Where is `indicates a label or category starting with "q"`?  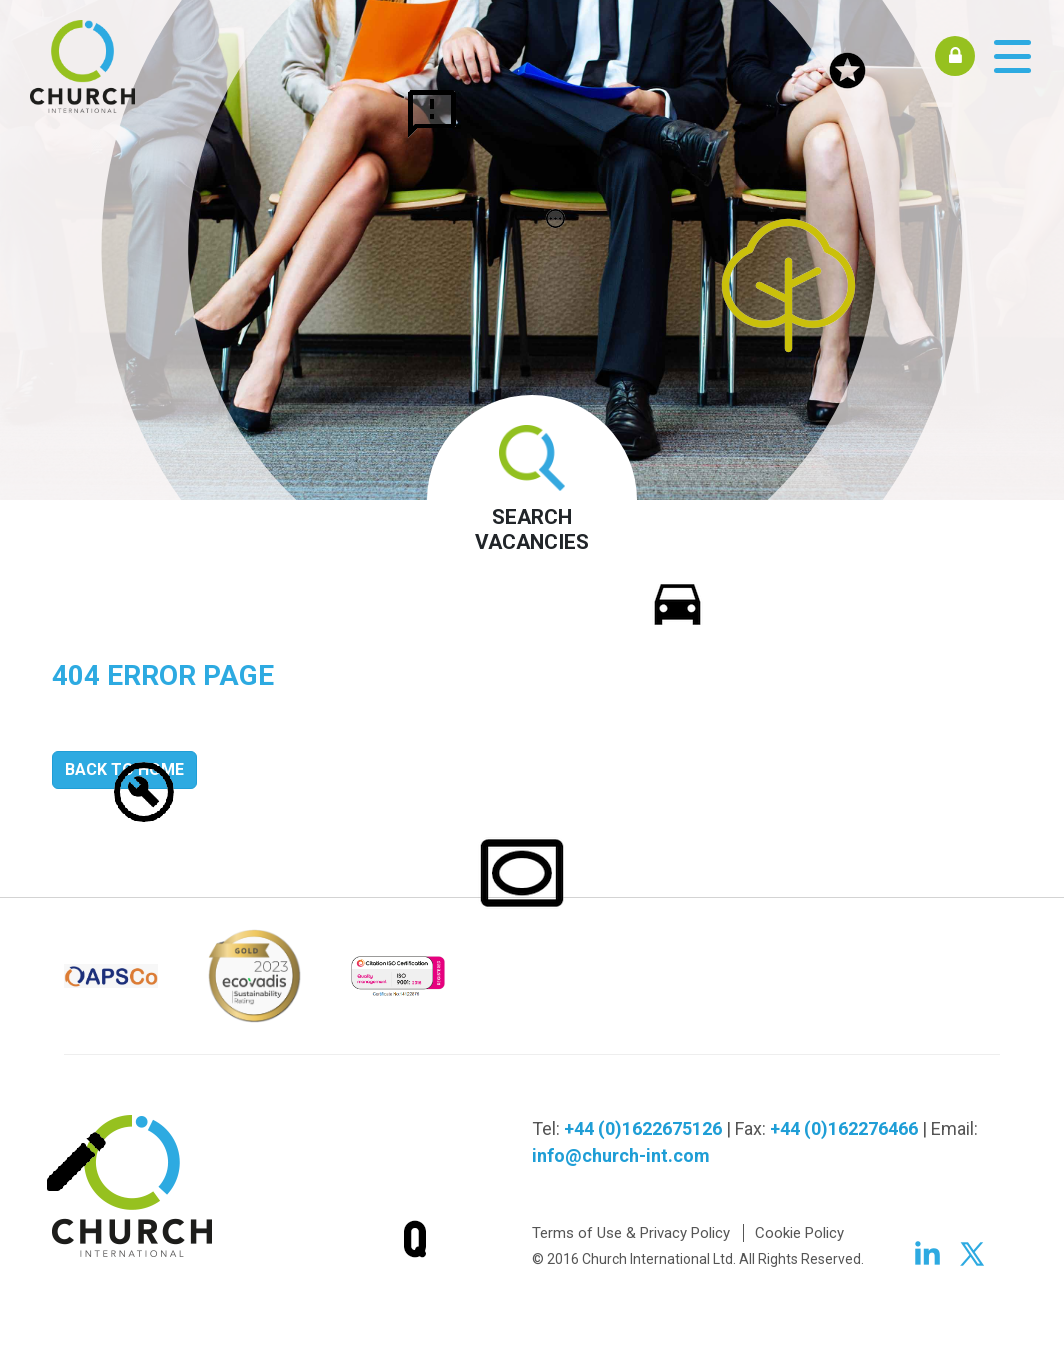 indicates a label or category starting with "q" is located at coordinates (415, 1239).